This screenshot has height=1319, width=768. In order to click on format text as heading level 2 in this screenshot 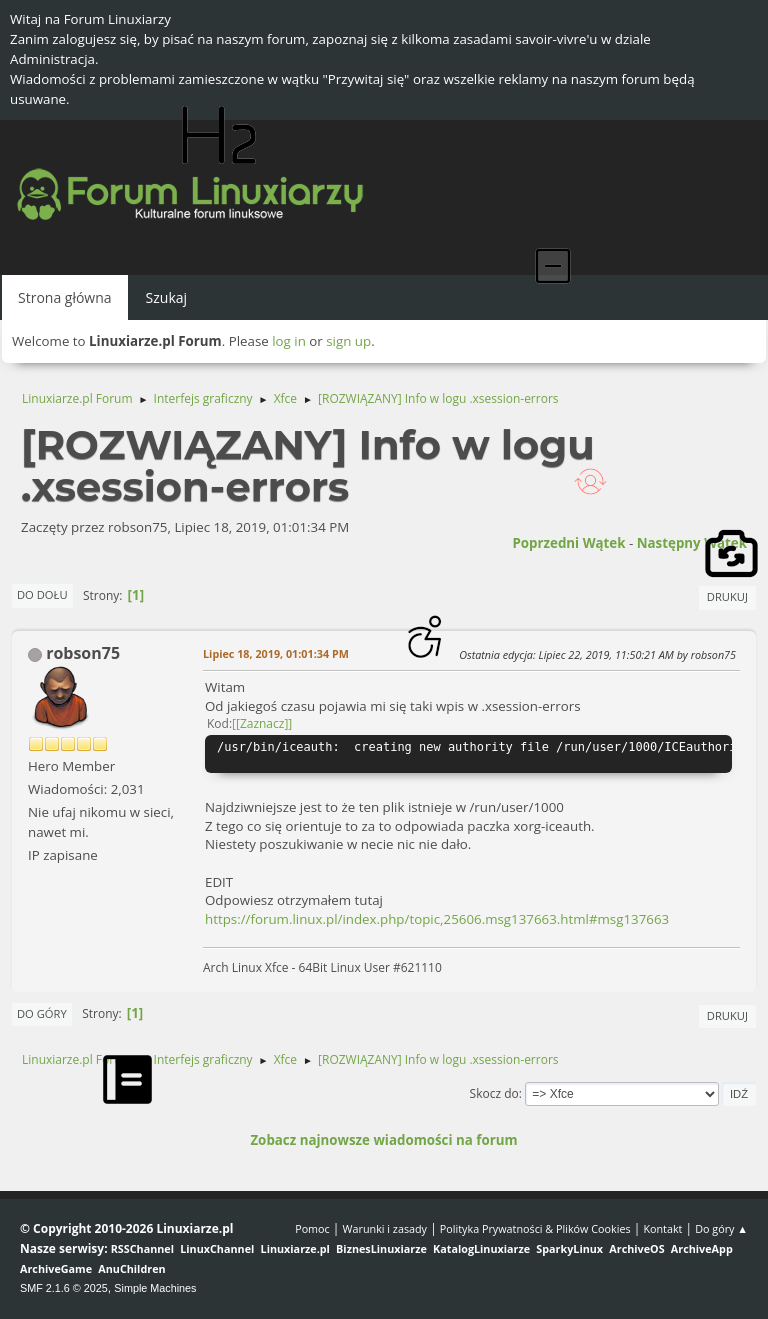, I will do `click(219, 135)`.